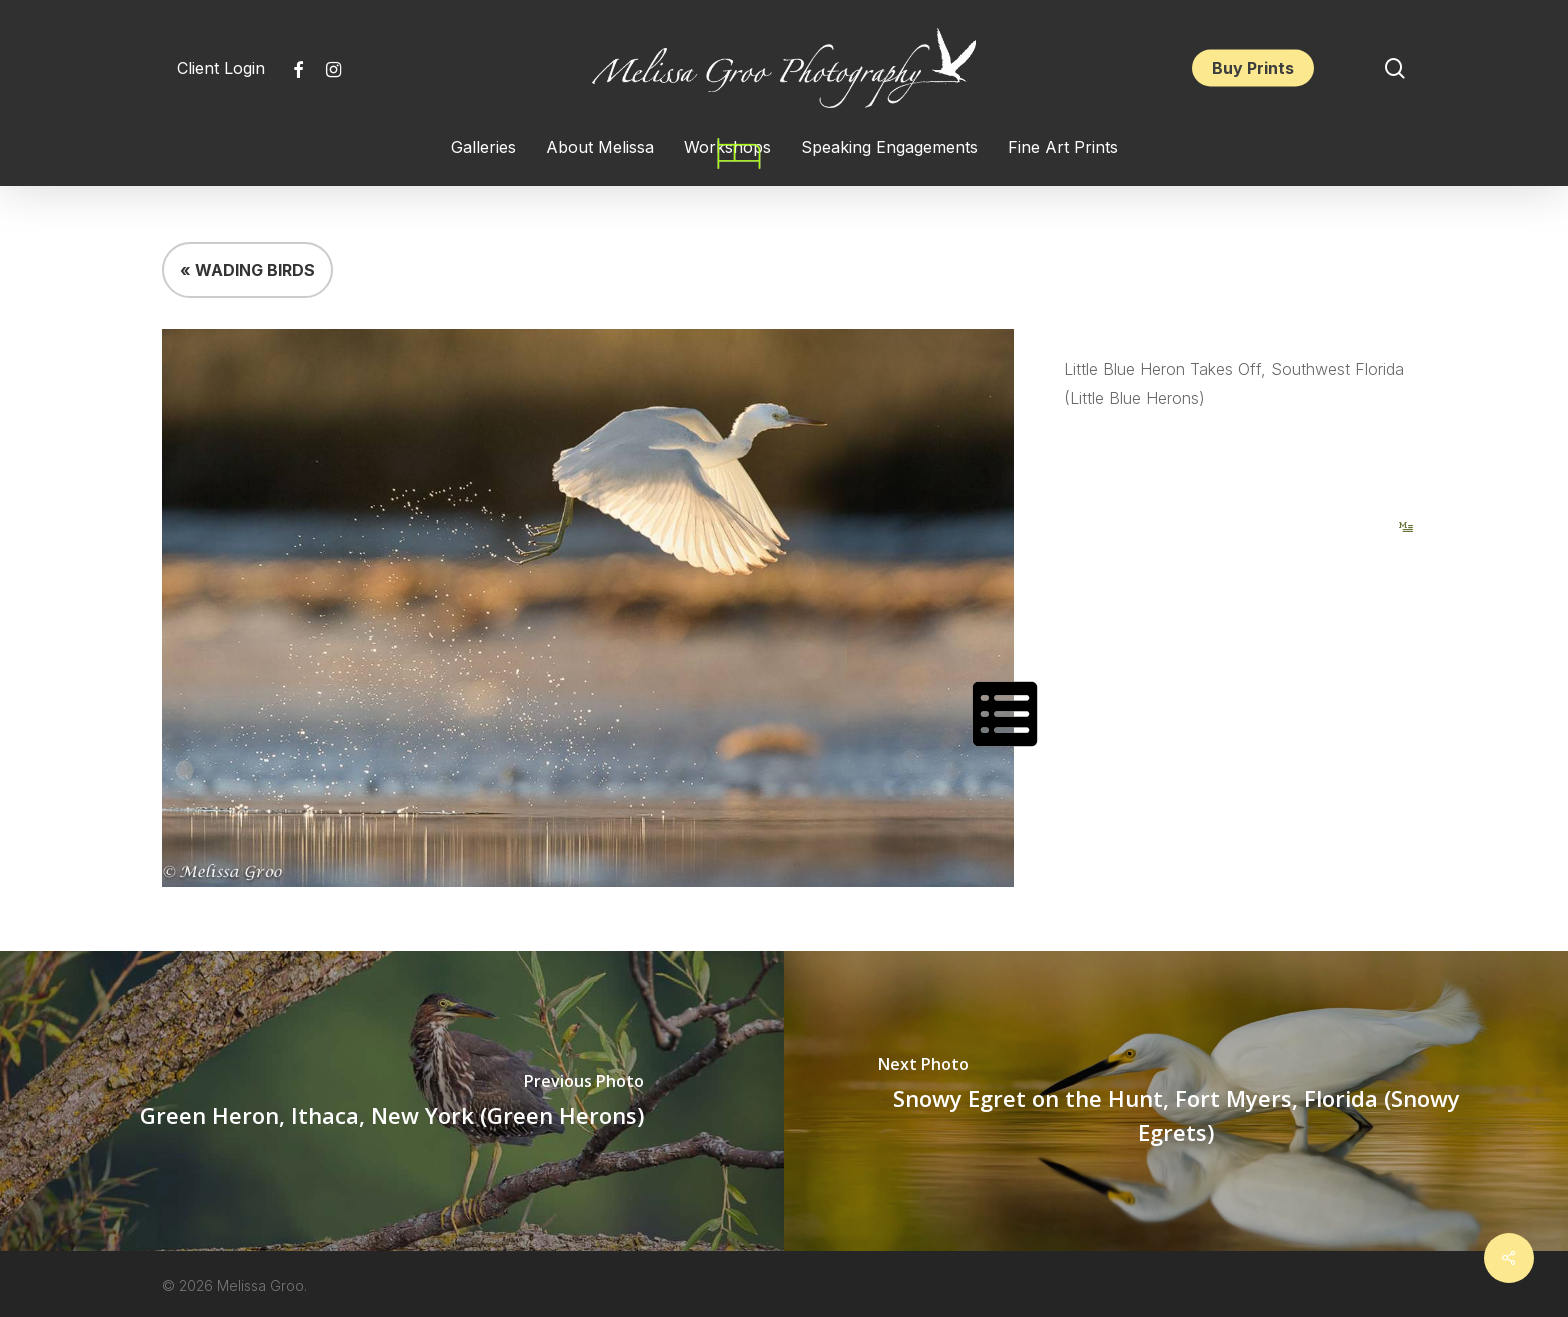  I want to click on view accommodation or lodging options, so click(737, 153).